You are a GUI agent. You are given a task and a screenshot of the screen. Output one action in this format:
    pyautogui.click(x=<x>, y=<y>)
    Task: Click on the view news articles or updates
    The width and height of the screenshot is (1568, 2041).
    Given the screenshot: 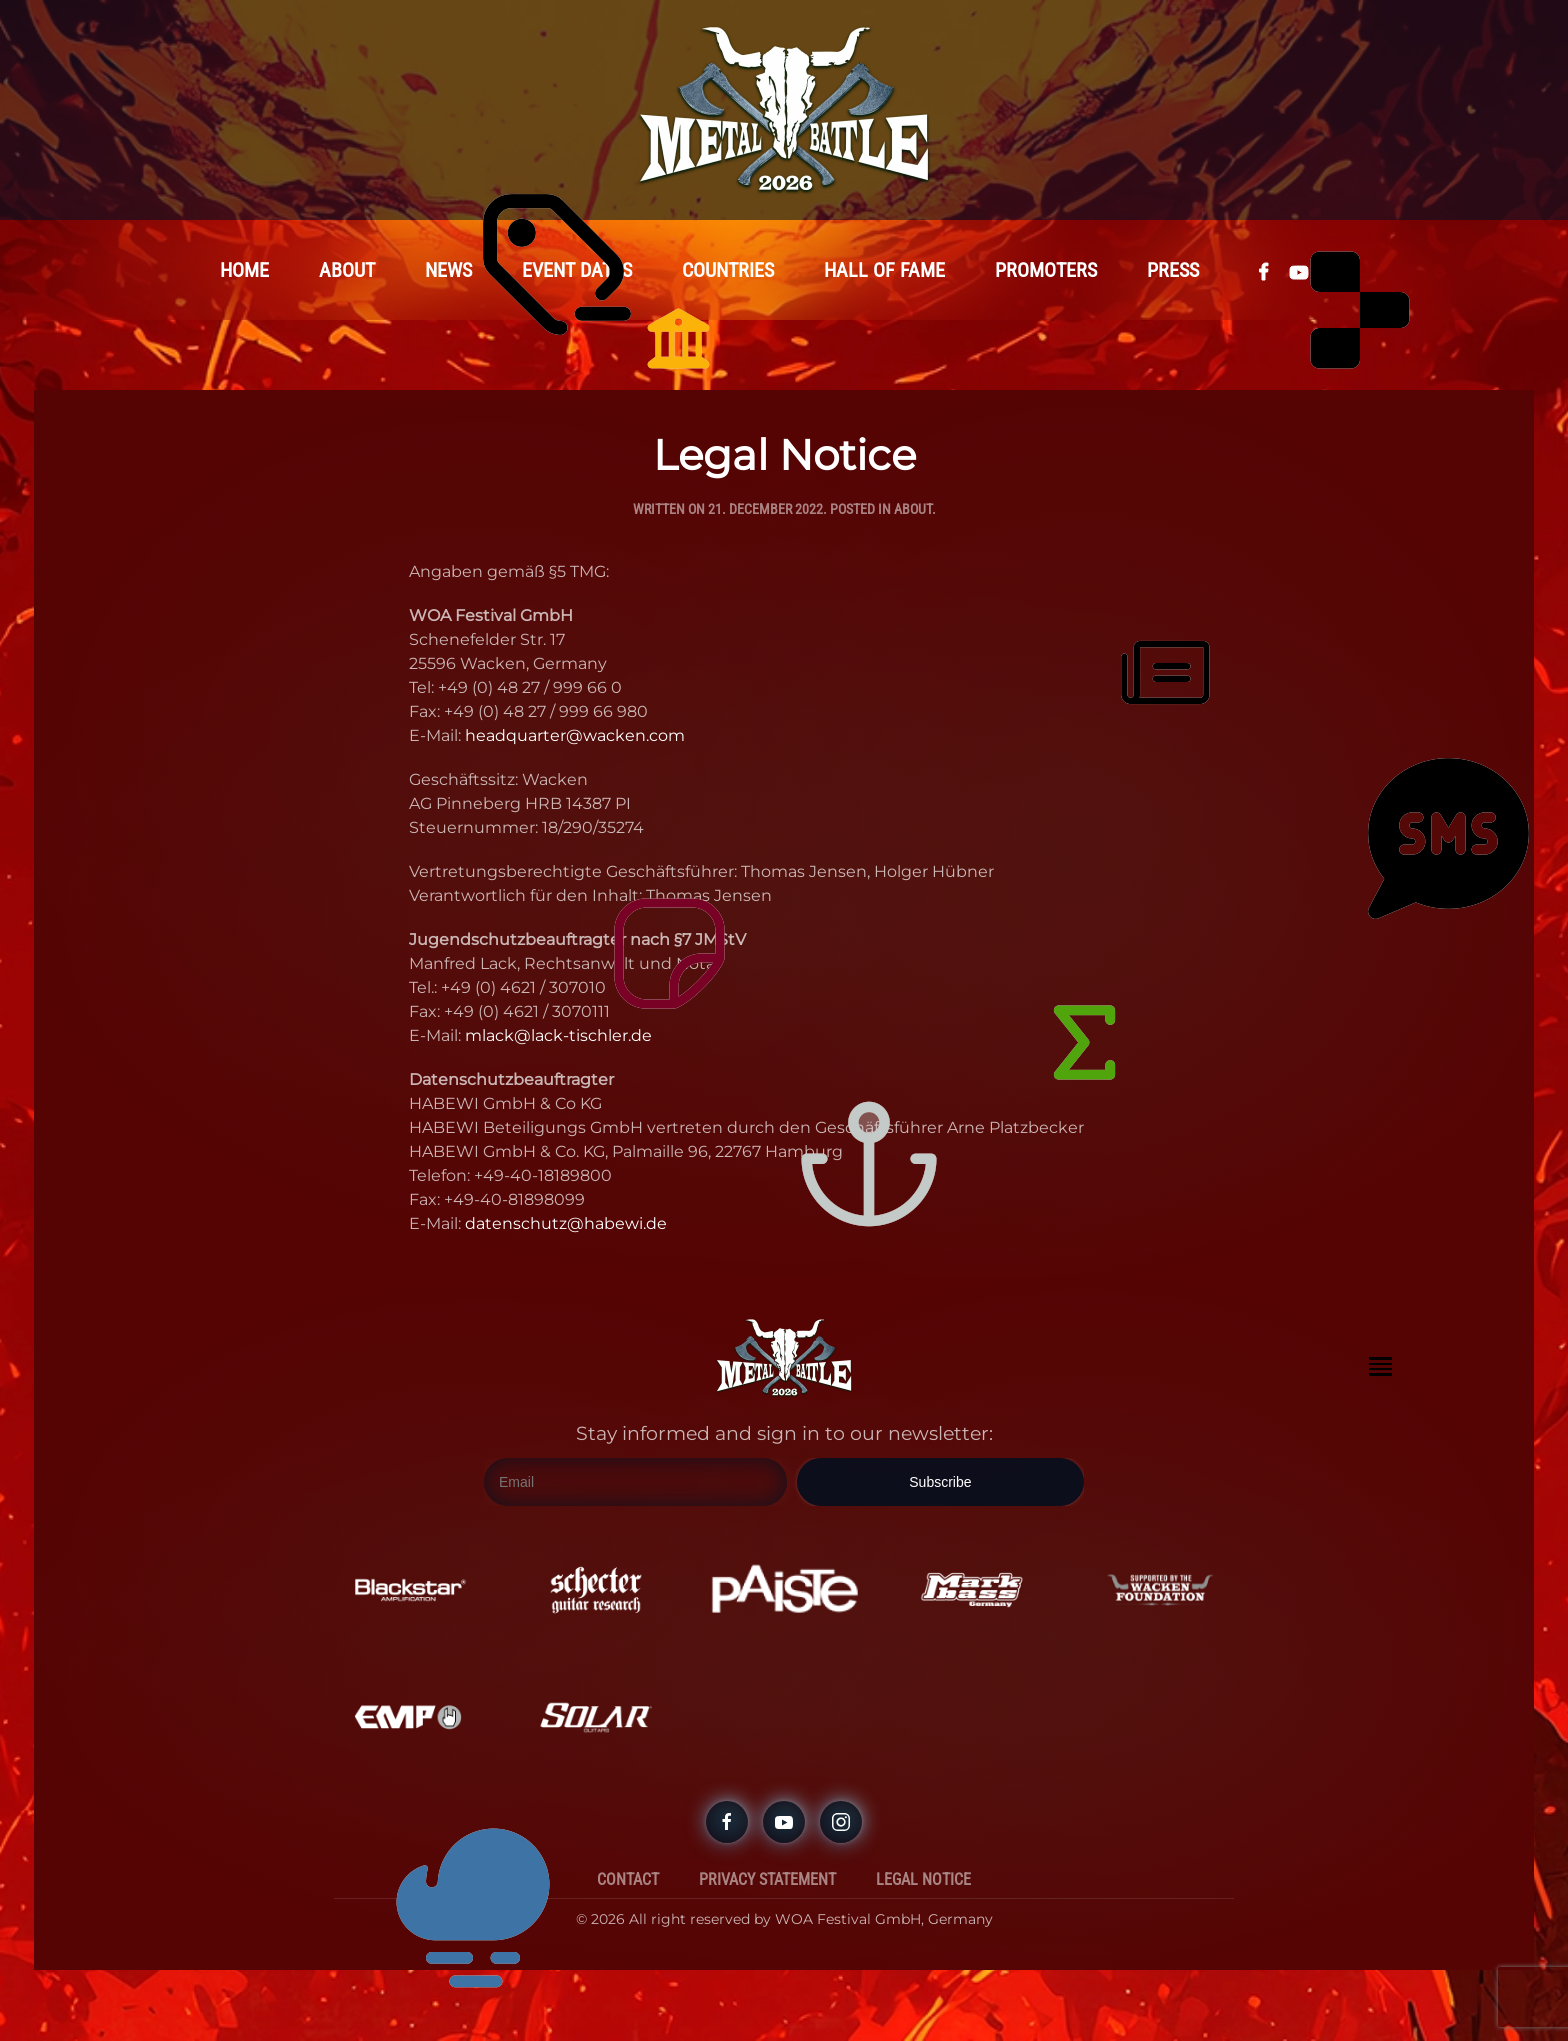 What is the action you would take?
    pyautogui.click(x=1168, y=672)
    